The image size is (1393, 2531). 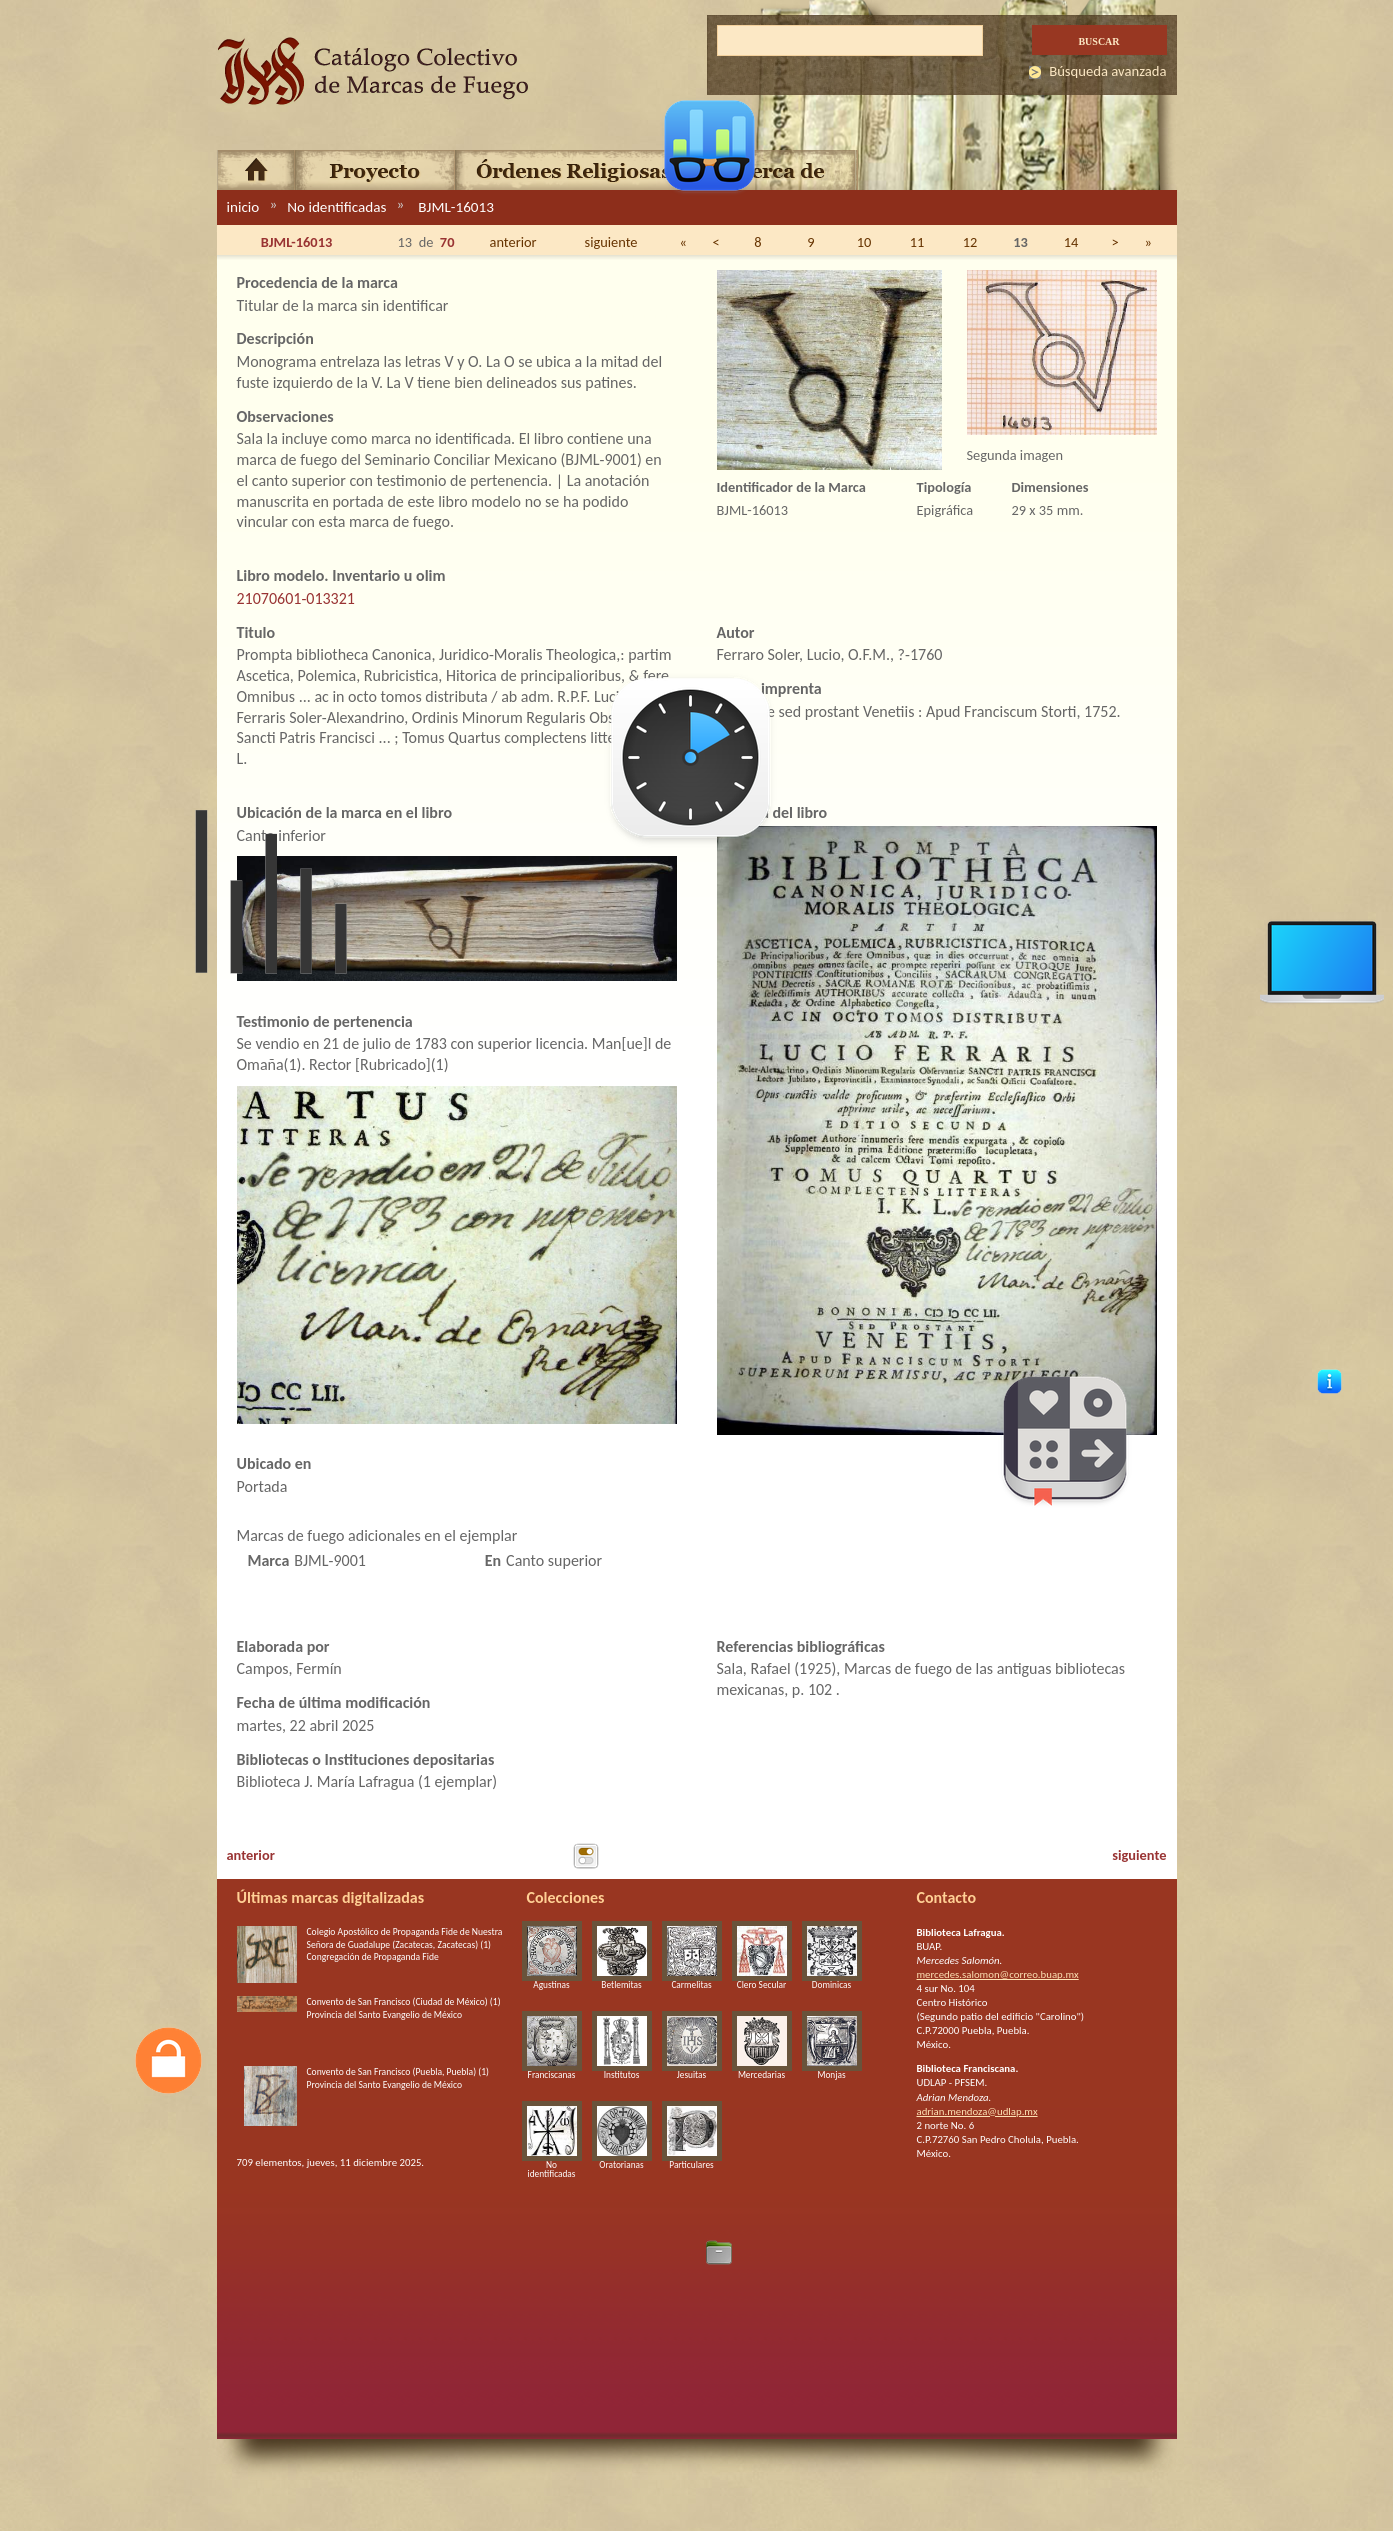 What do you see at coordinates (690, 757) in the screenshot?
I see `open safe eyes app for screen break reminders` at bounding box center [690, 757].